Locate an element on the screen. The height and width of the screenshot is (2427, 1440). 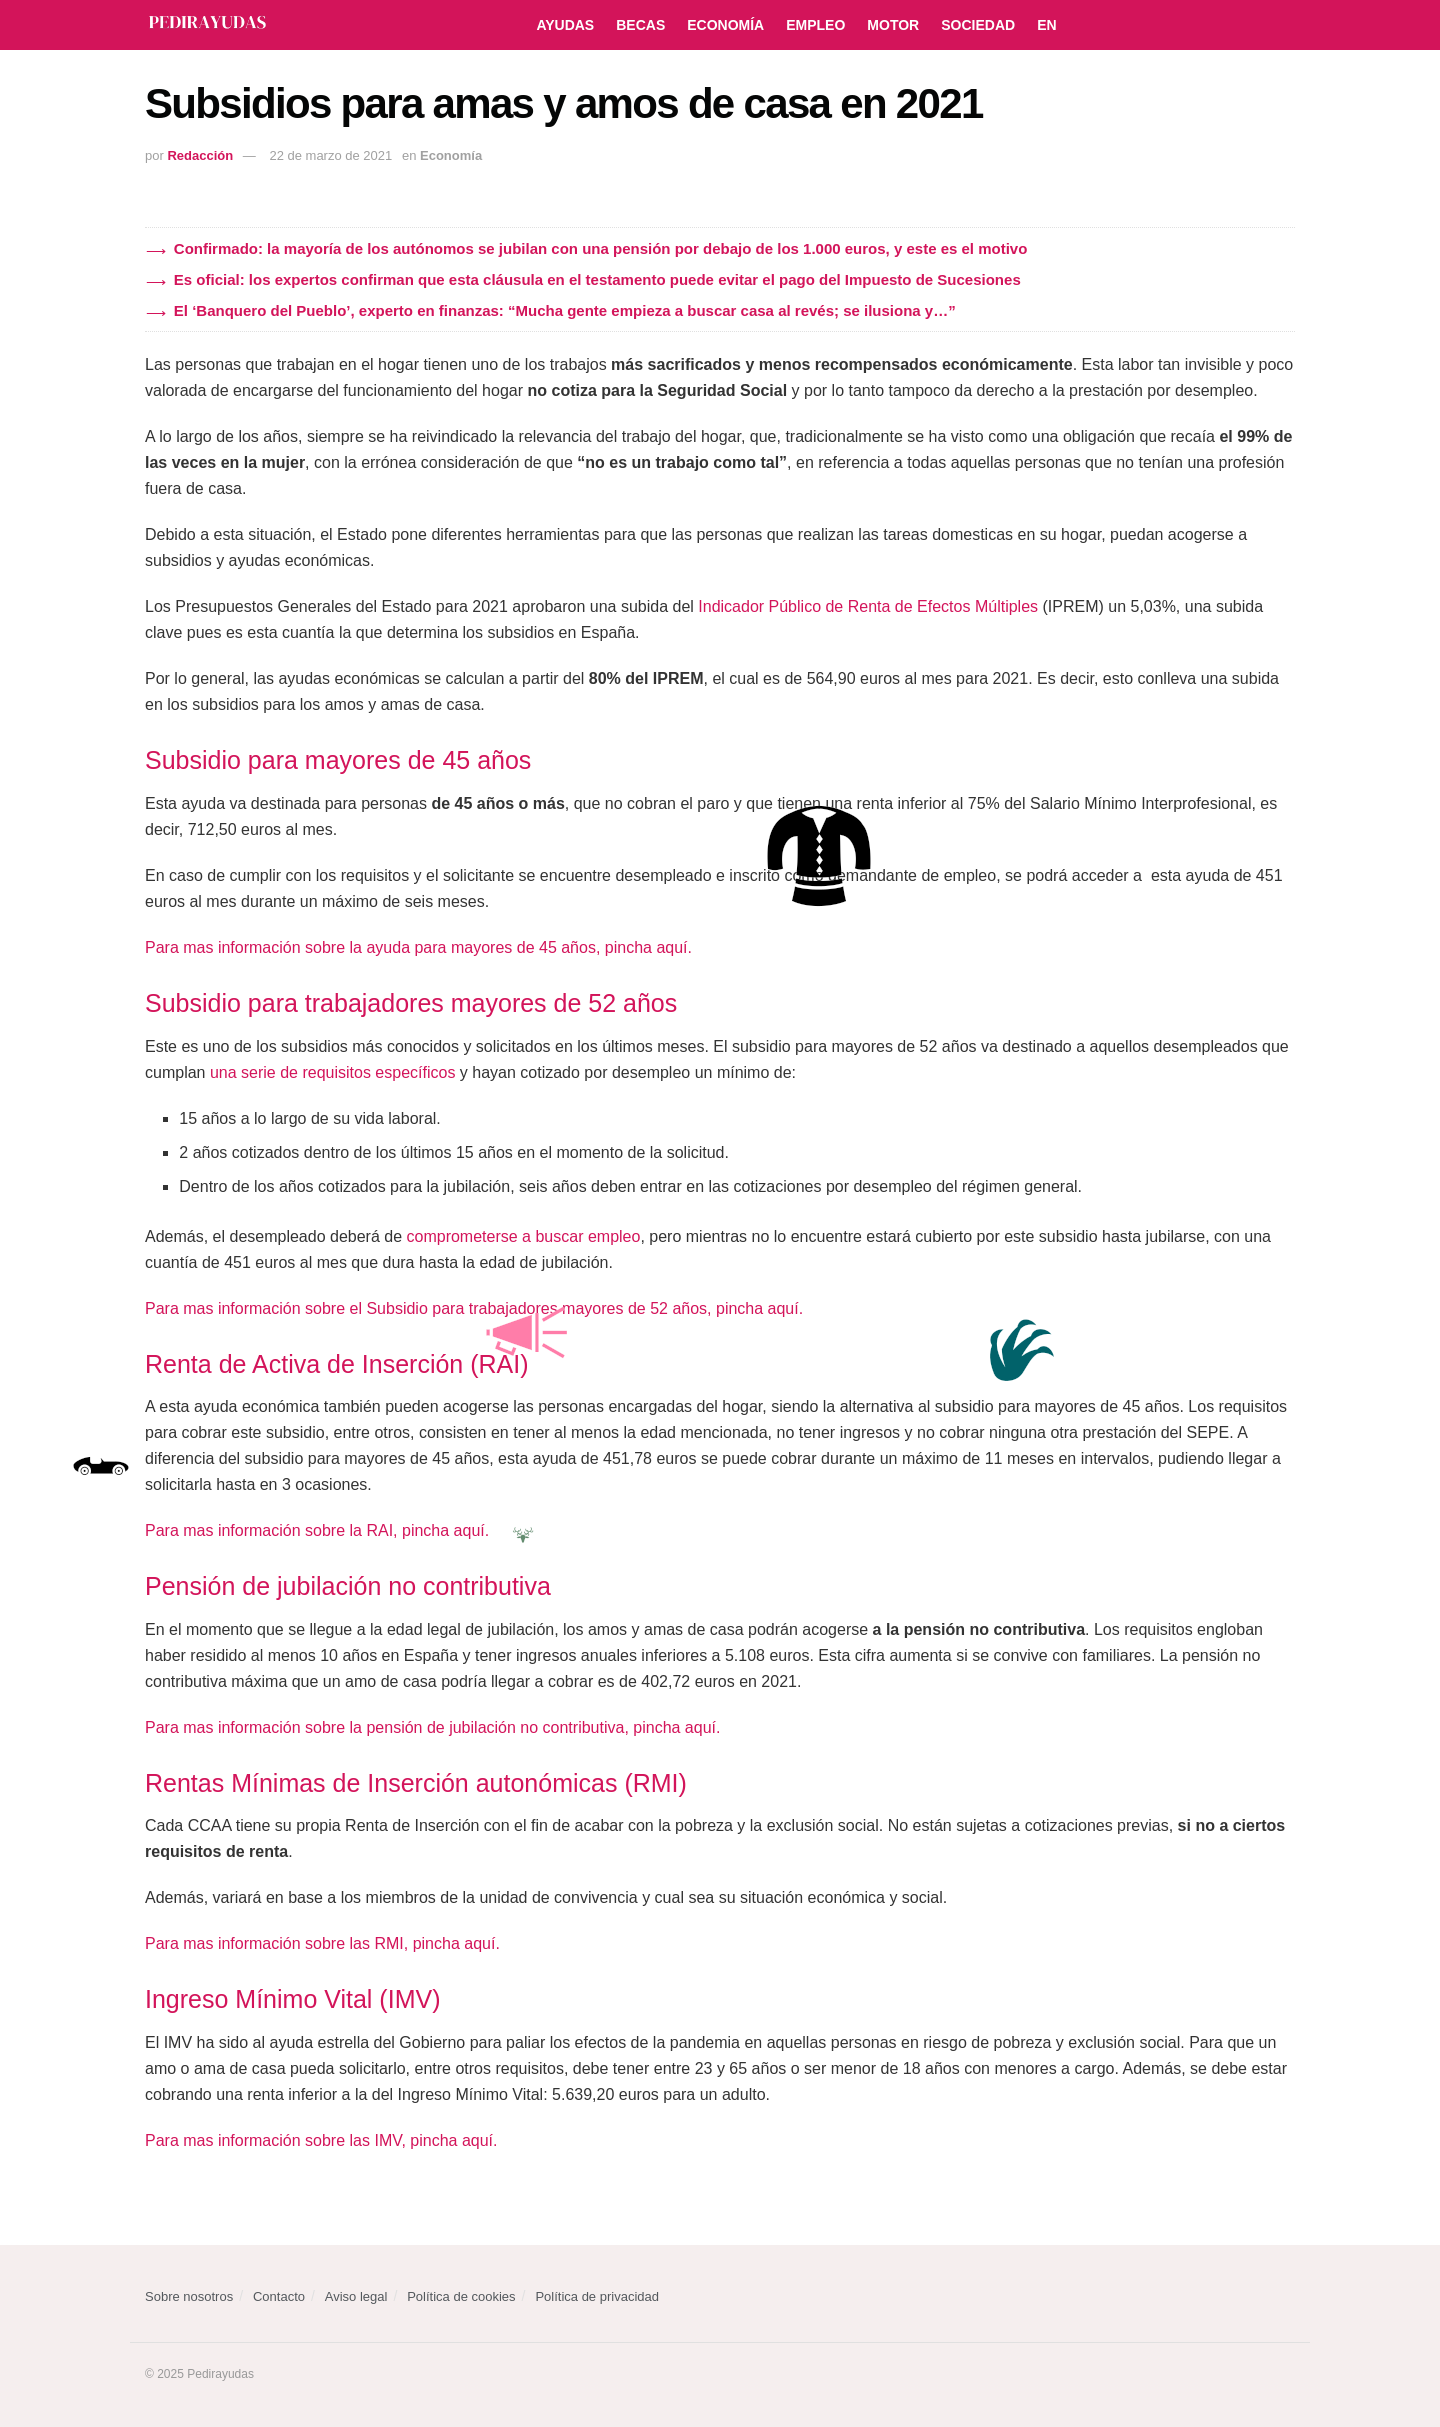
access racing or car-themed games is located at coordinates (101, 1466).